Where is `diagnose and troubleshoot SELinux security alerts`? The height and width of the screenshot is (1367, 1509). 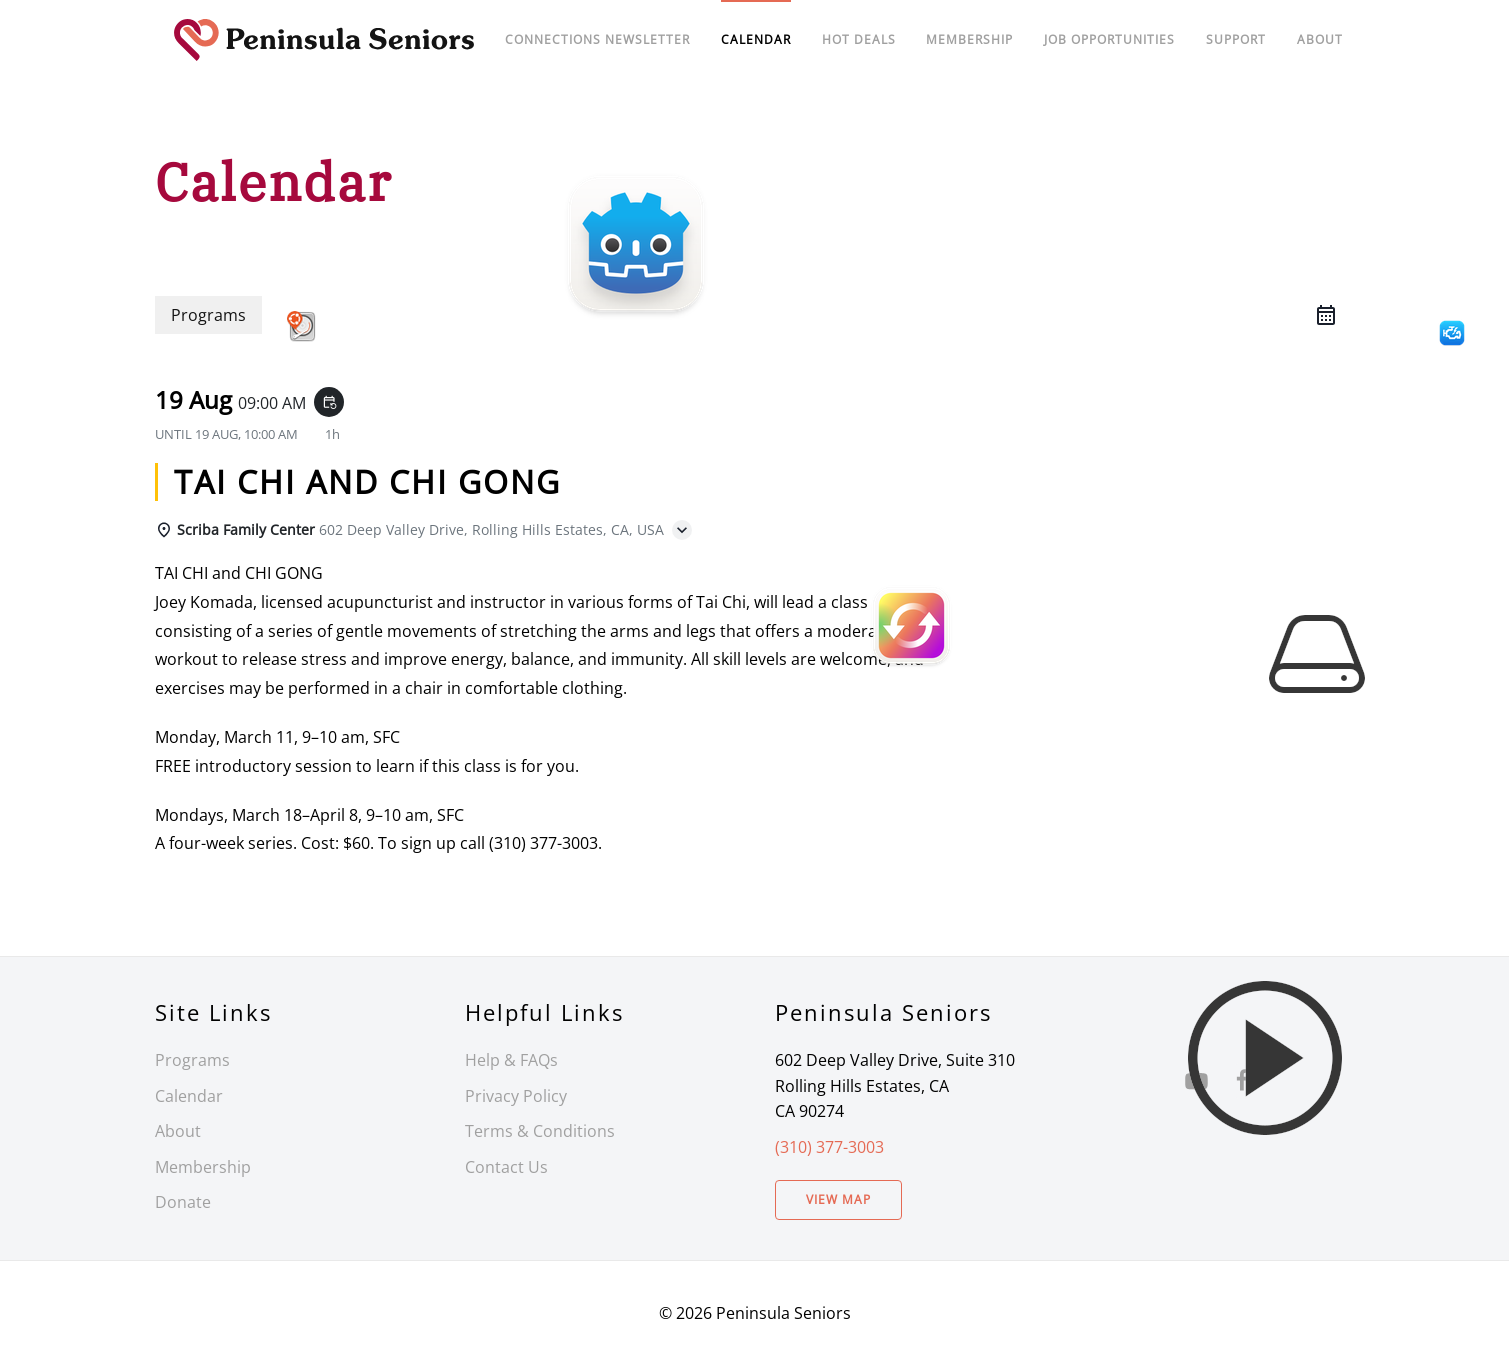 diagnose and troubleshoot SELinux security alerts is located at coordinates (1452, 333).